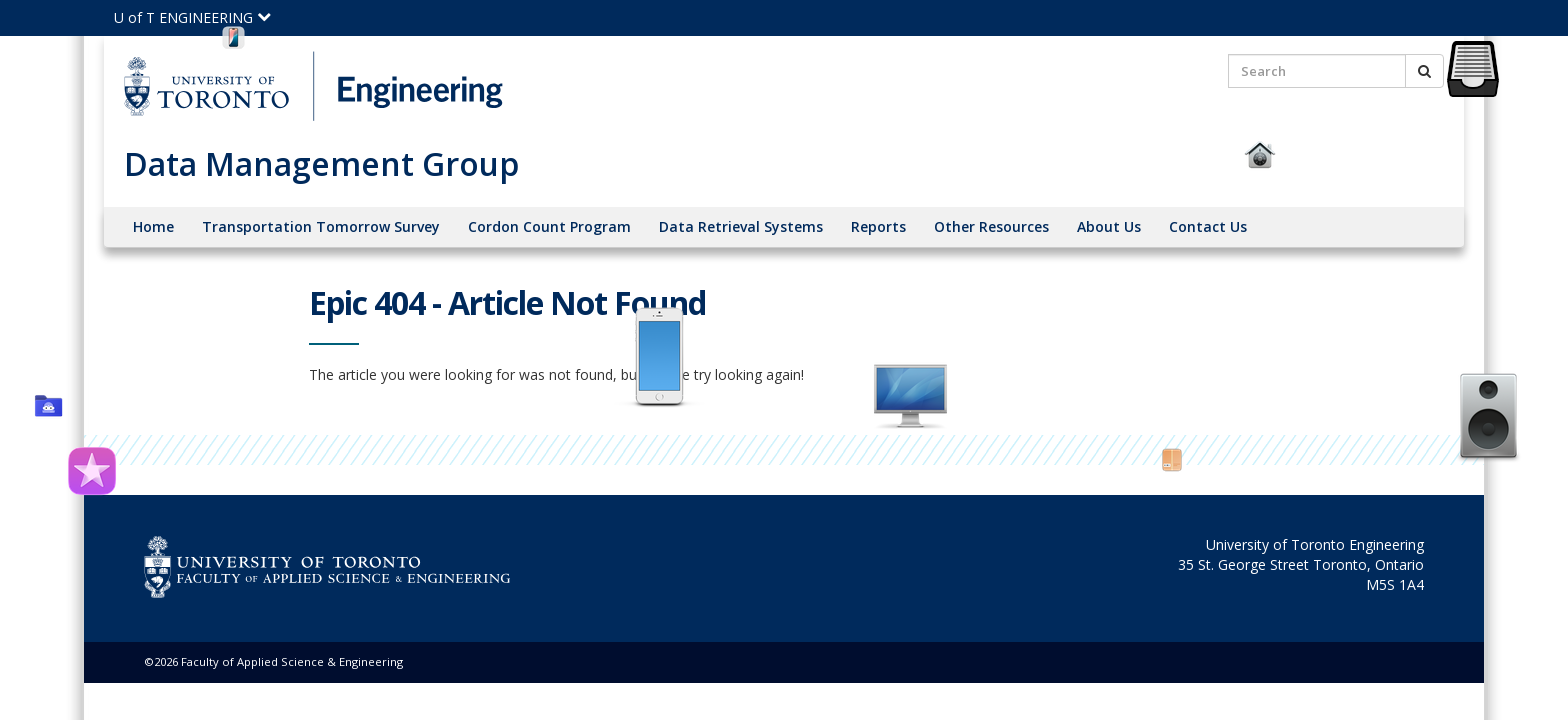  Describe the element at coordinates (1172, 460) in the screenshot. I see `compressed or archived file type` at that location.